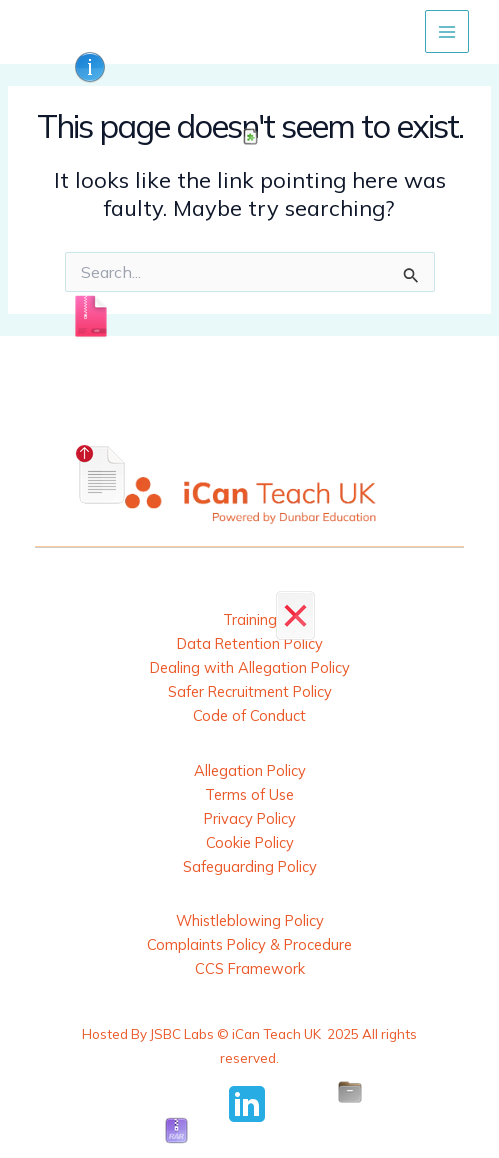 The height and width of the screenshot is (1158, 499). I want to click on an openoffice extension or add-on file, so click(250, 136).